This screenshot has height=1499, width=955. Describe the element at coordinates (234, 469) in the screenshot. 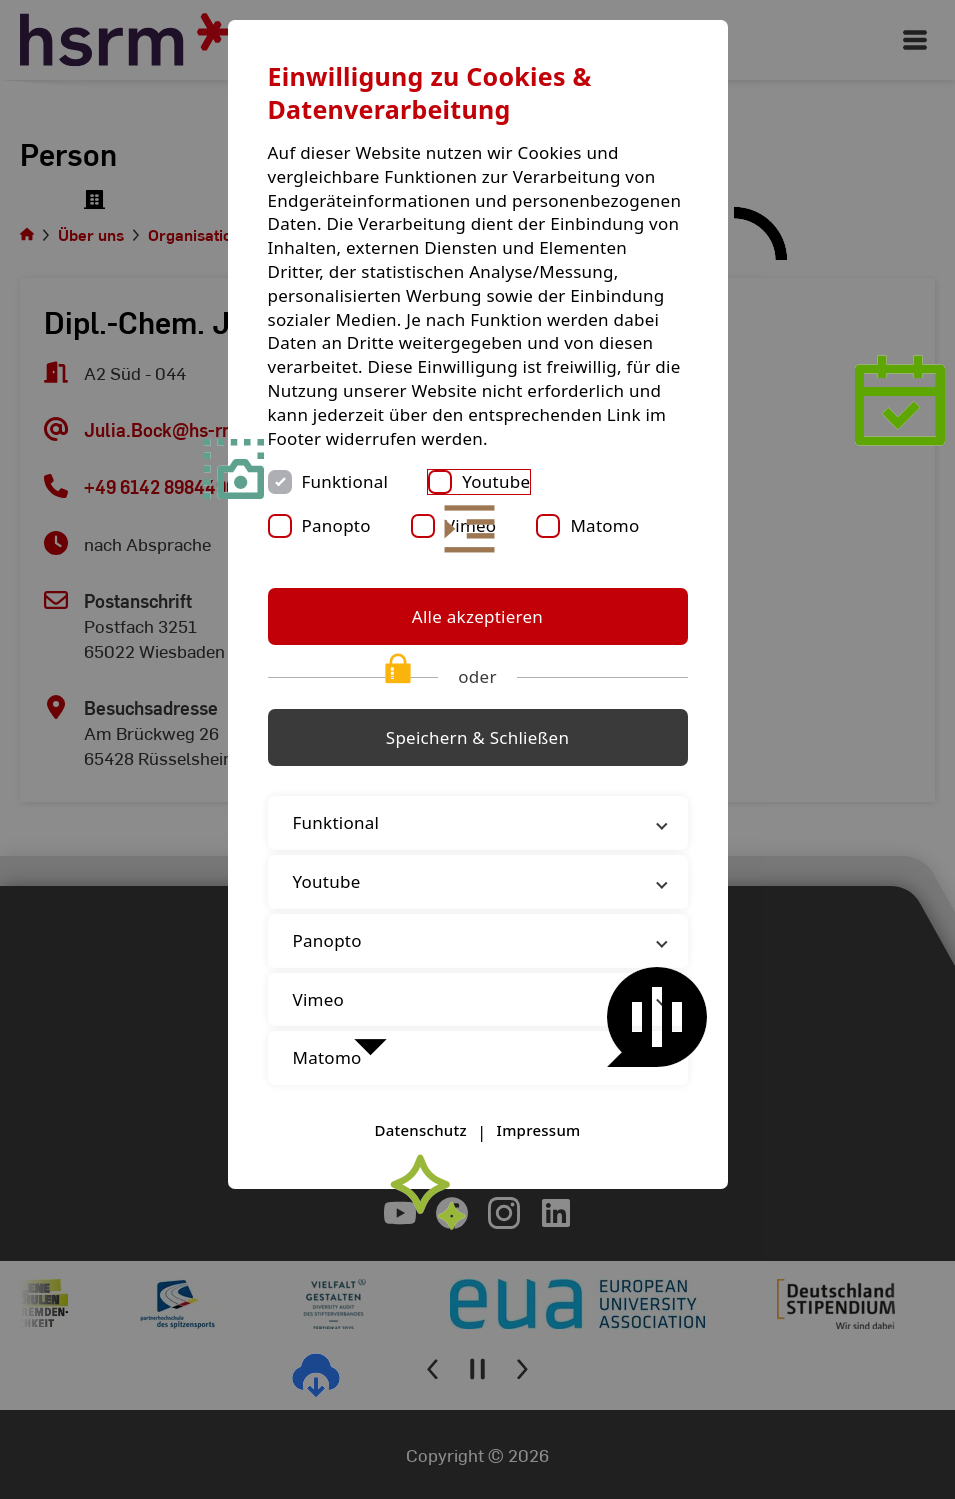

I see `capture a screenshot of the current screen` at that location.